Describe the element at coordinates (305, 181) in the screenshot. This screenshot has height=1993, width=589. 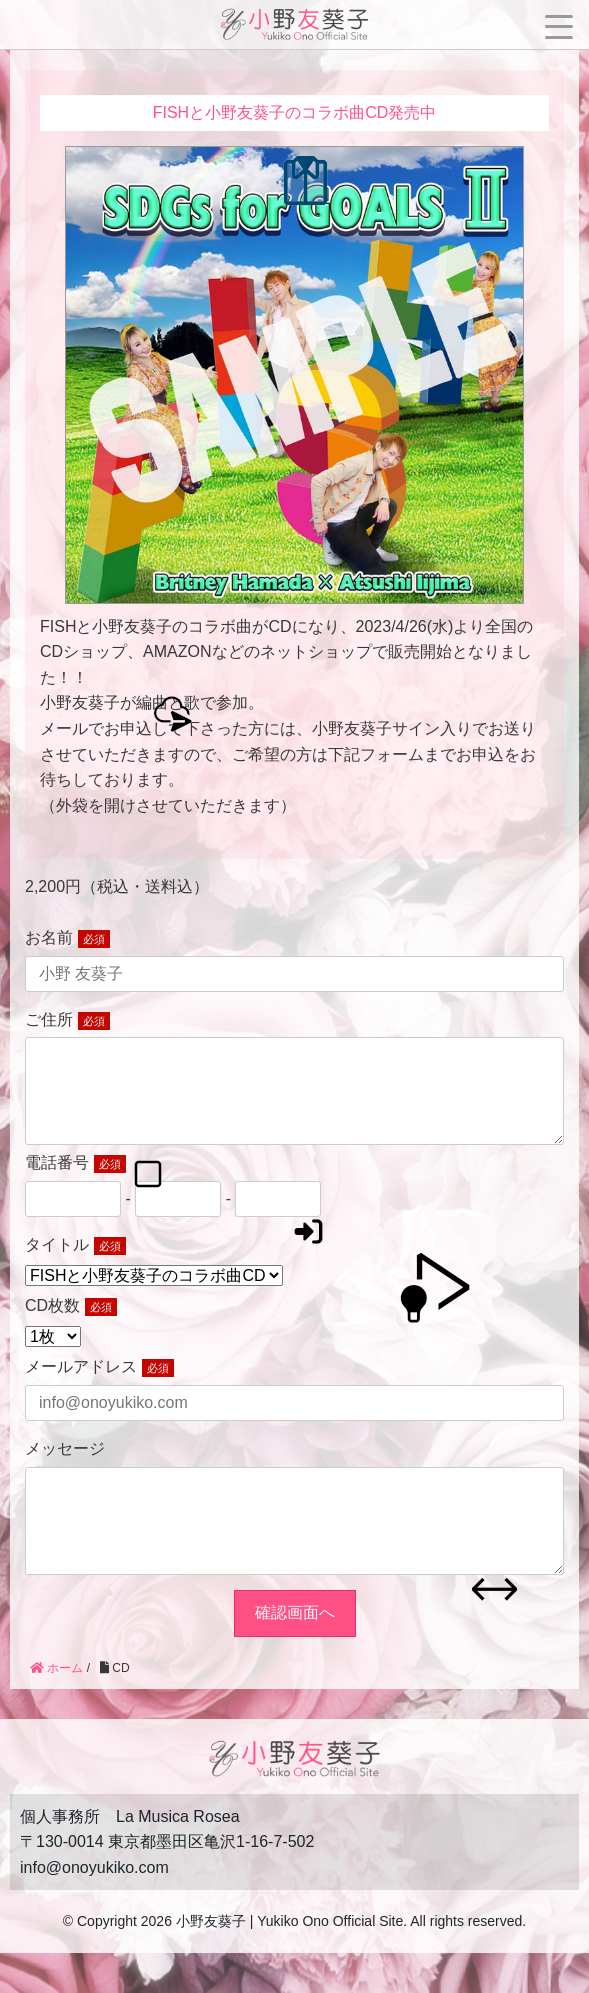
I see `view clothing or apparel items` at that location.